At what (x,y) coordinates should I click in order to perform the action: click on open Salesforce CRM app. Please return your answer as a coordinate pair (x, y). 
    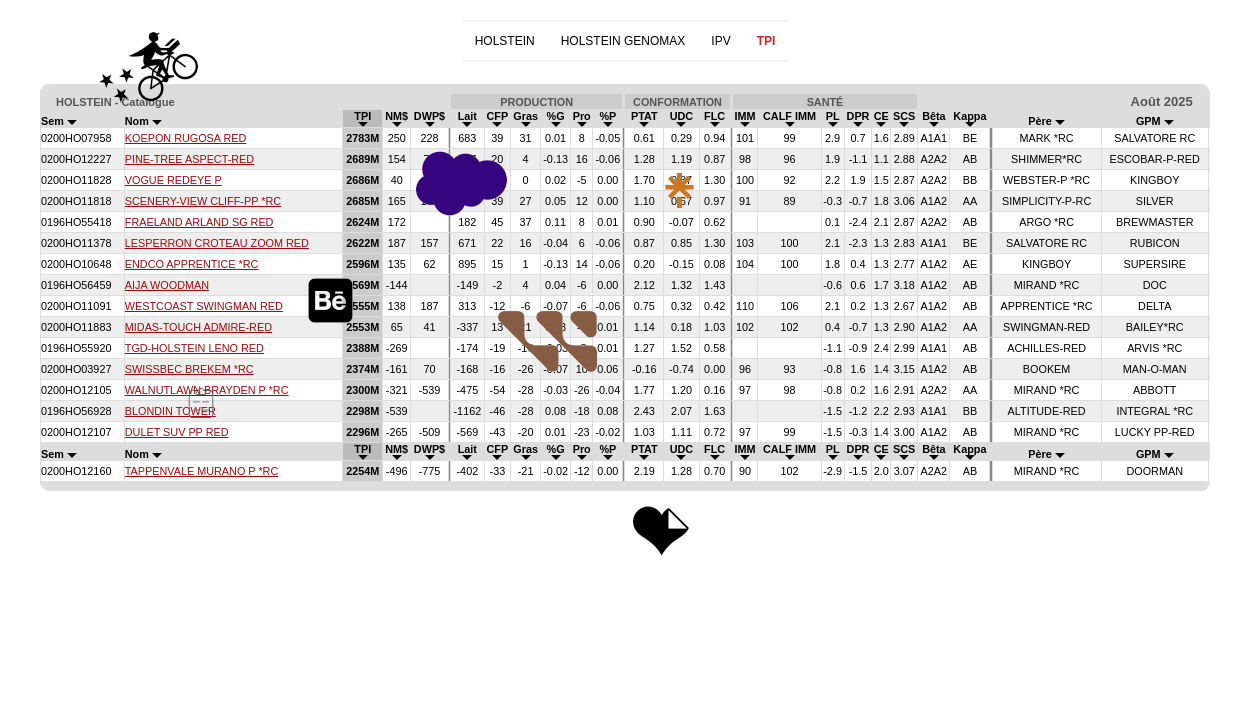
    Looking at the image, I should click on (461, 183).